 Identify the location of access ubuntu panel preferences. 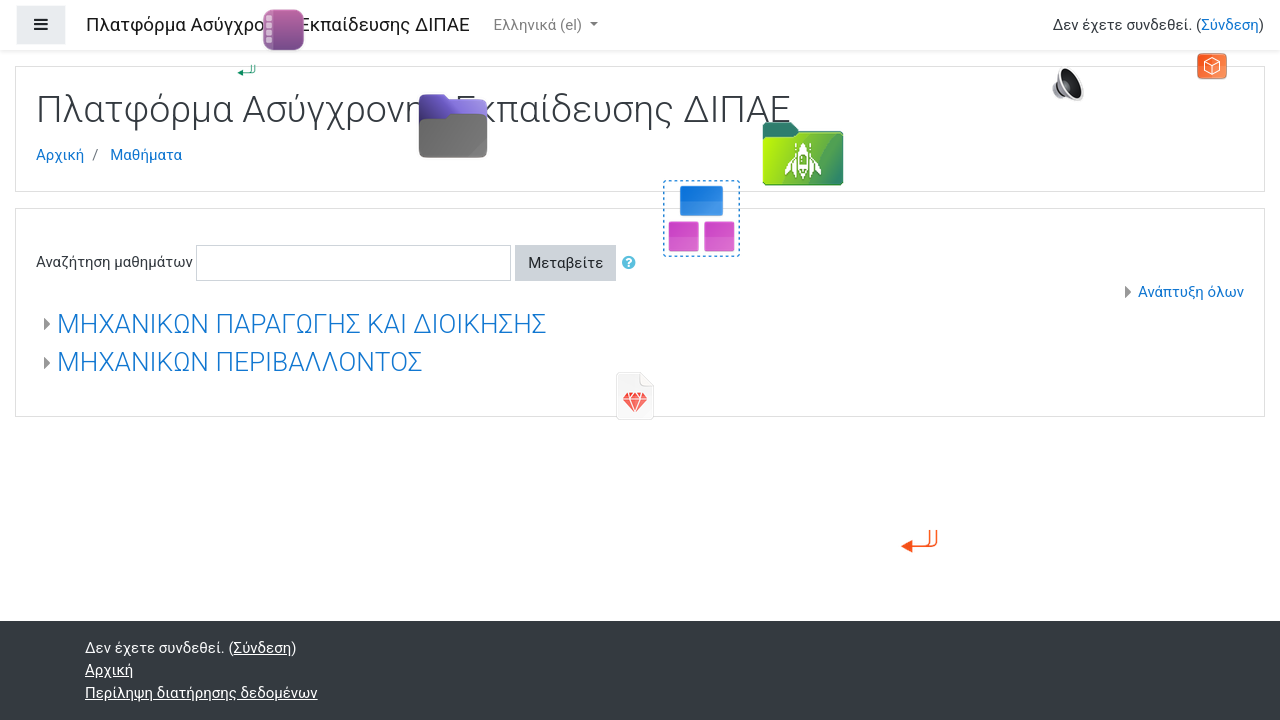
(283, 30).